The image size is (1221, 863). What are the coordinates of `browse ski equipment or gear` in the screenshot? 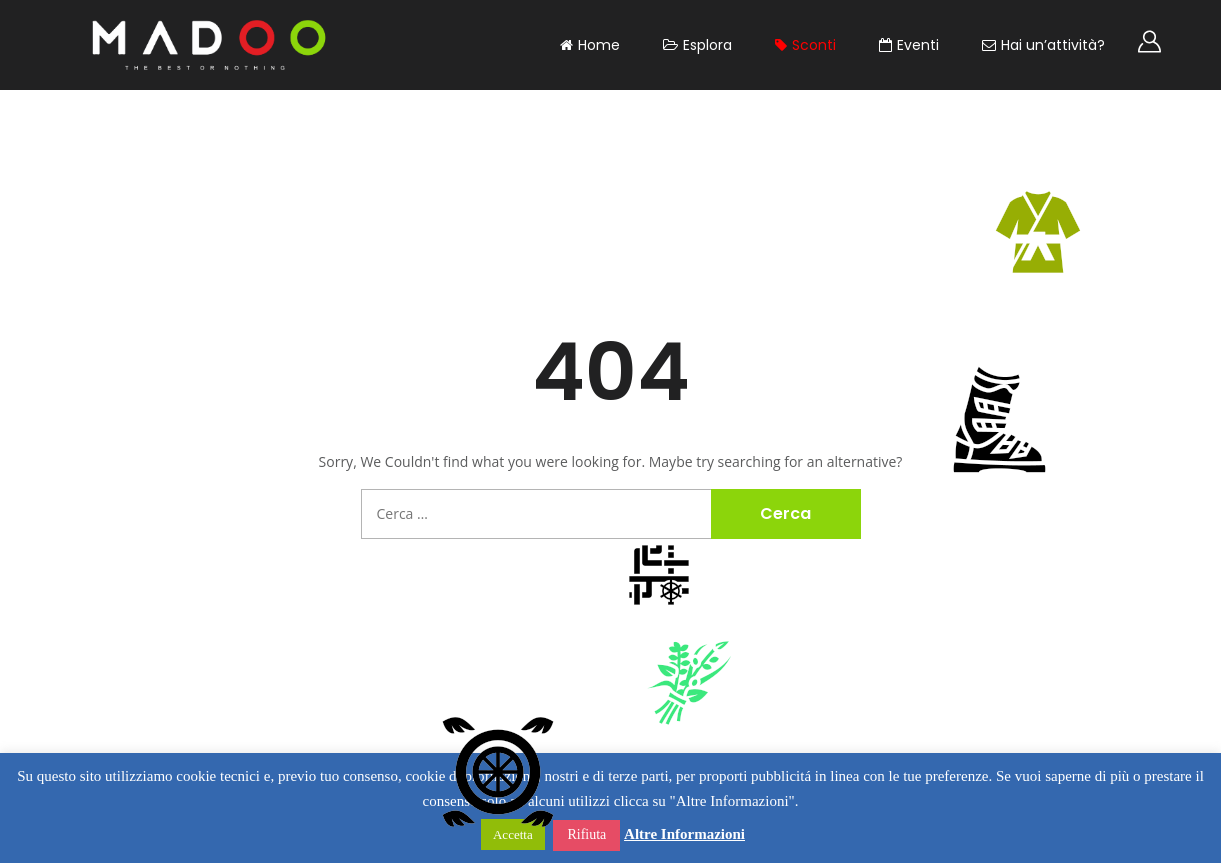 It's located at (999, 419).